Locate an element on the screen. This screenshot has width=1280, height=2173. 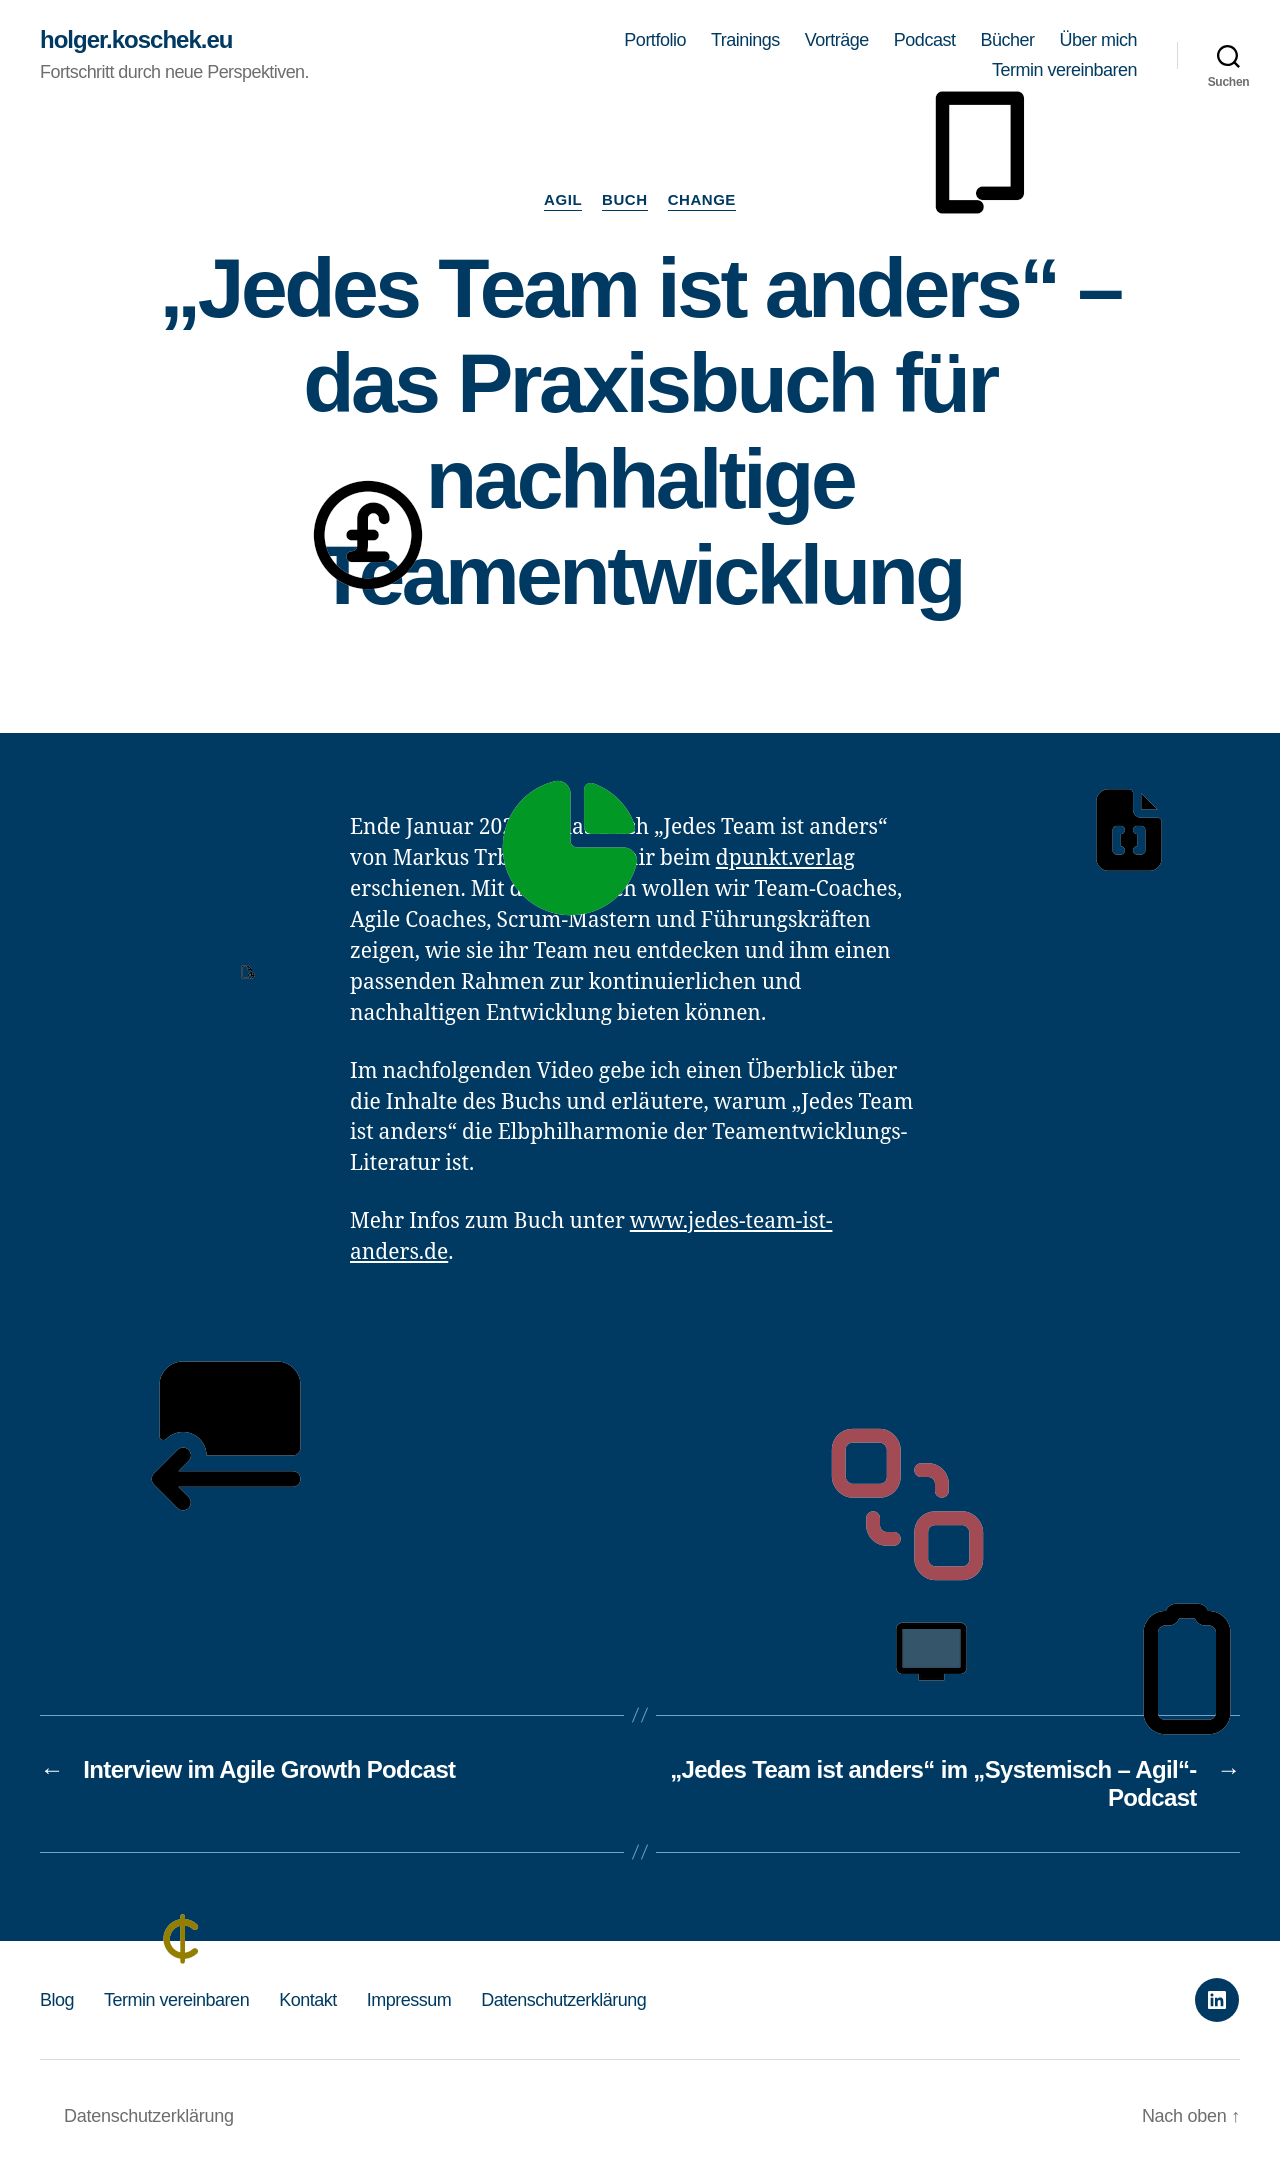
indicates empty battery status is located at coordinates (1187, 1669).